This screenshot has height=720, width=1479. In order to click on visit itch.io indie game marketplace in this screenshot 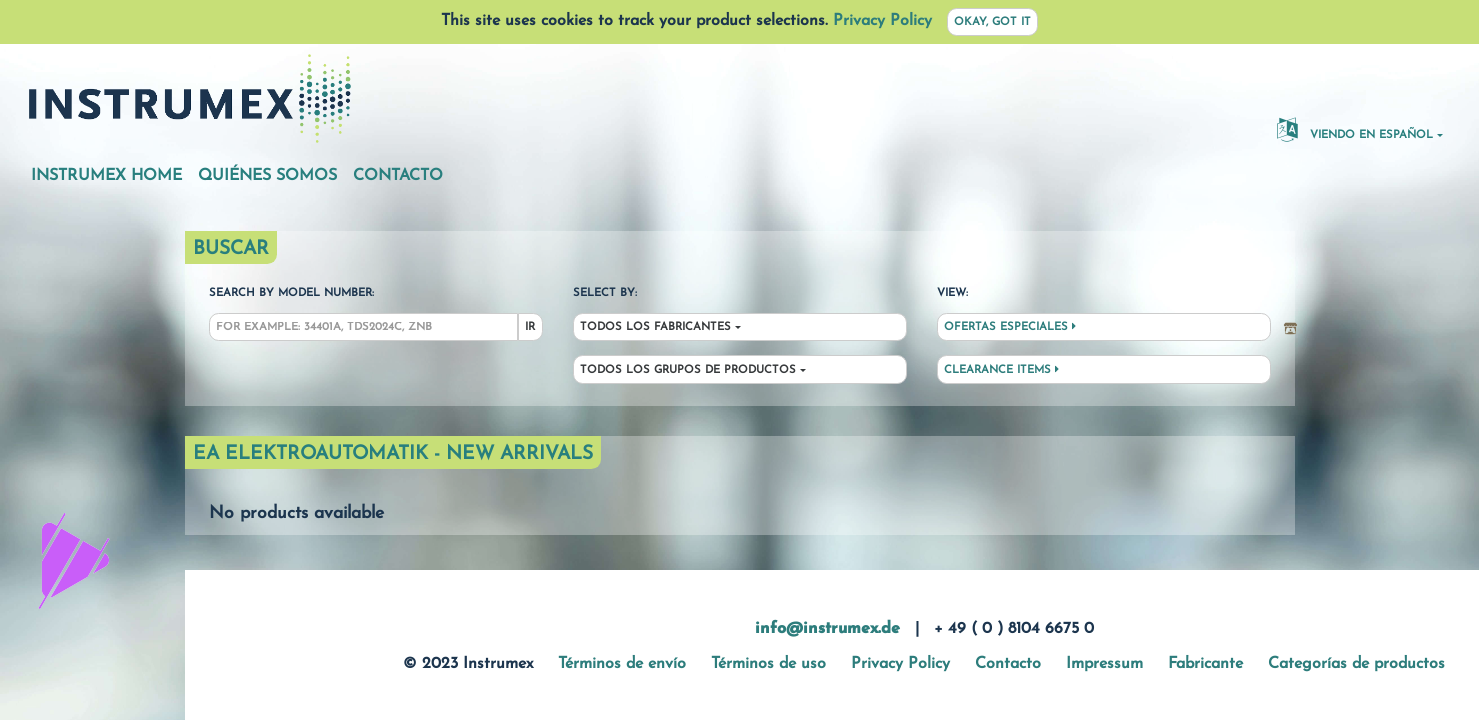, I will do `click(1290, 328)`.